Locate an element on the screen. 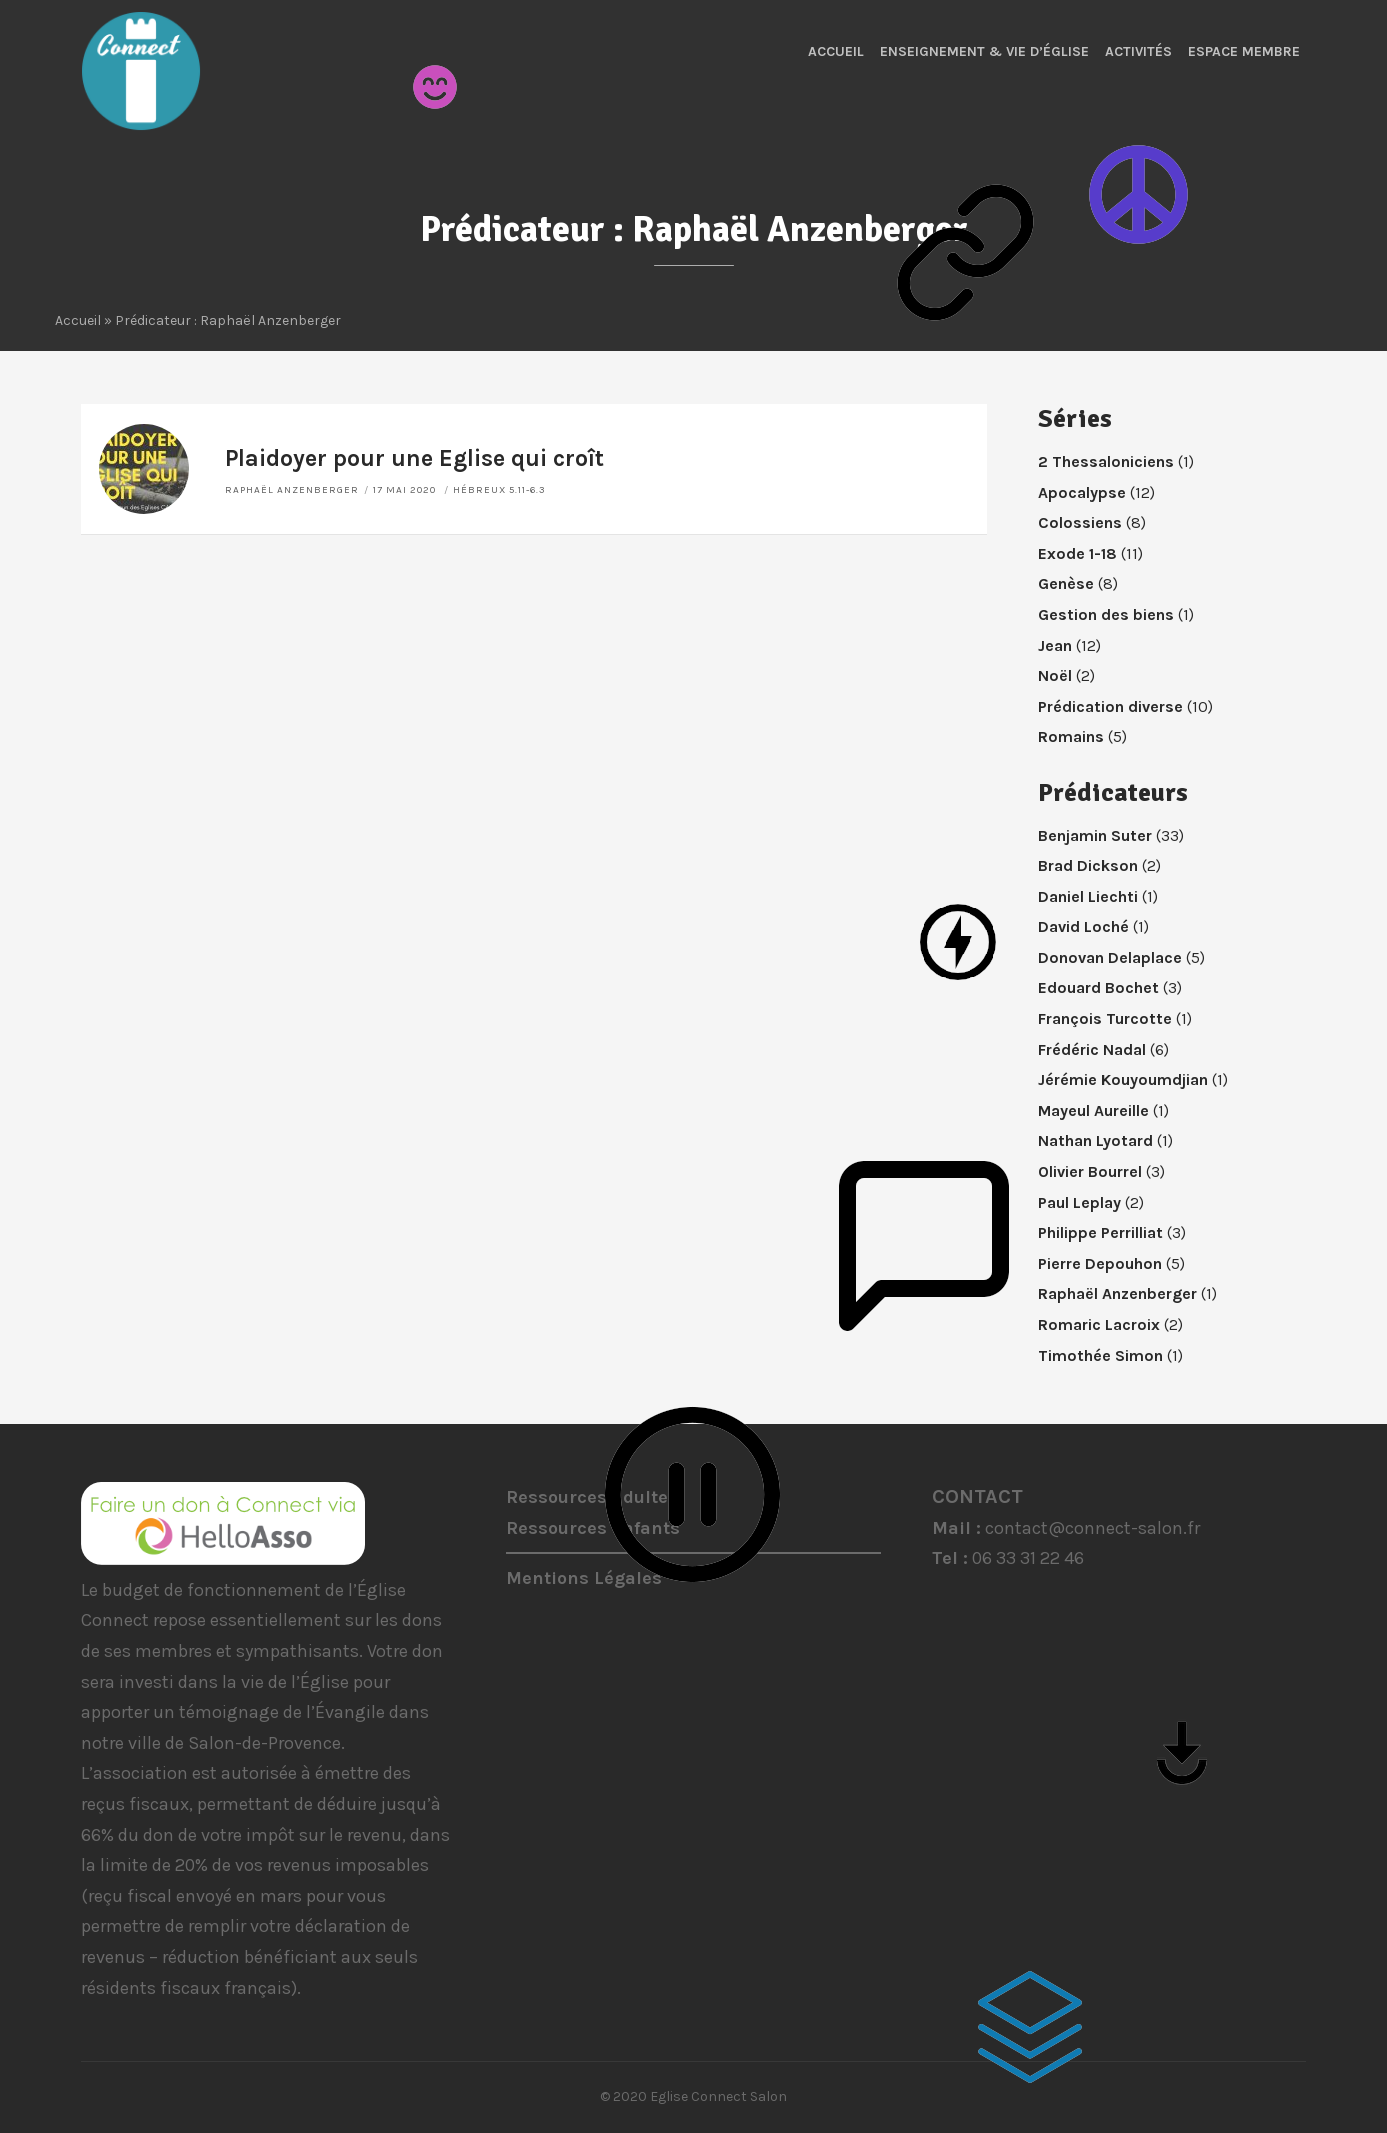 The width and height of the screenshot is (1387, 2133). view layers or stacked items is located at coordinates (1030, 2027).